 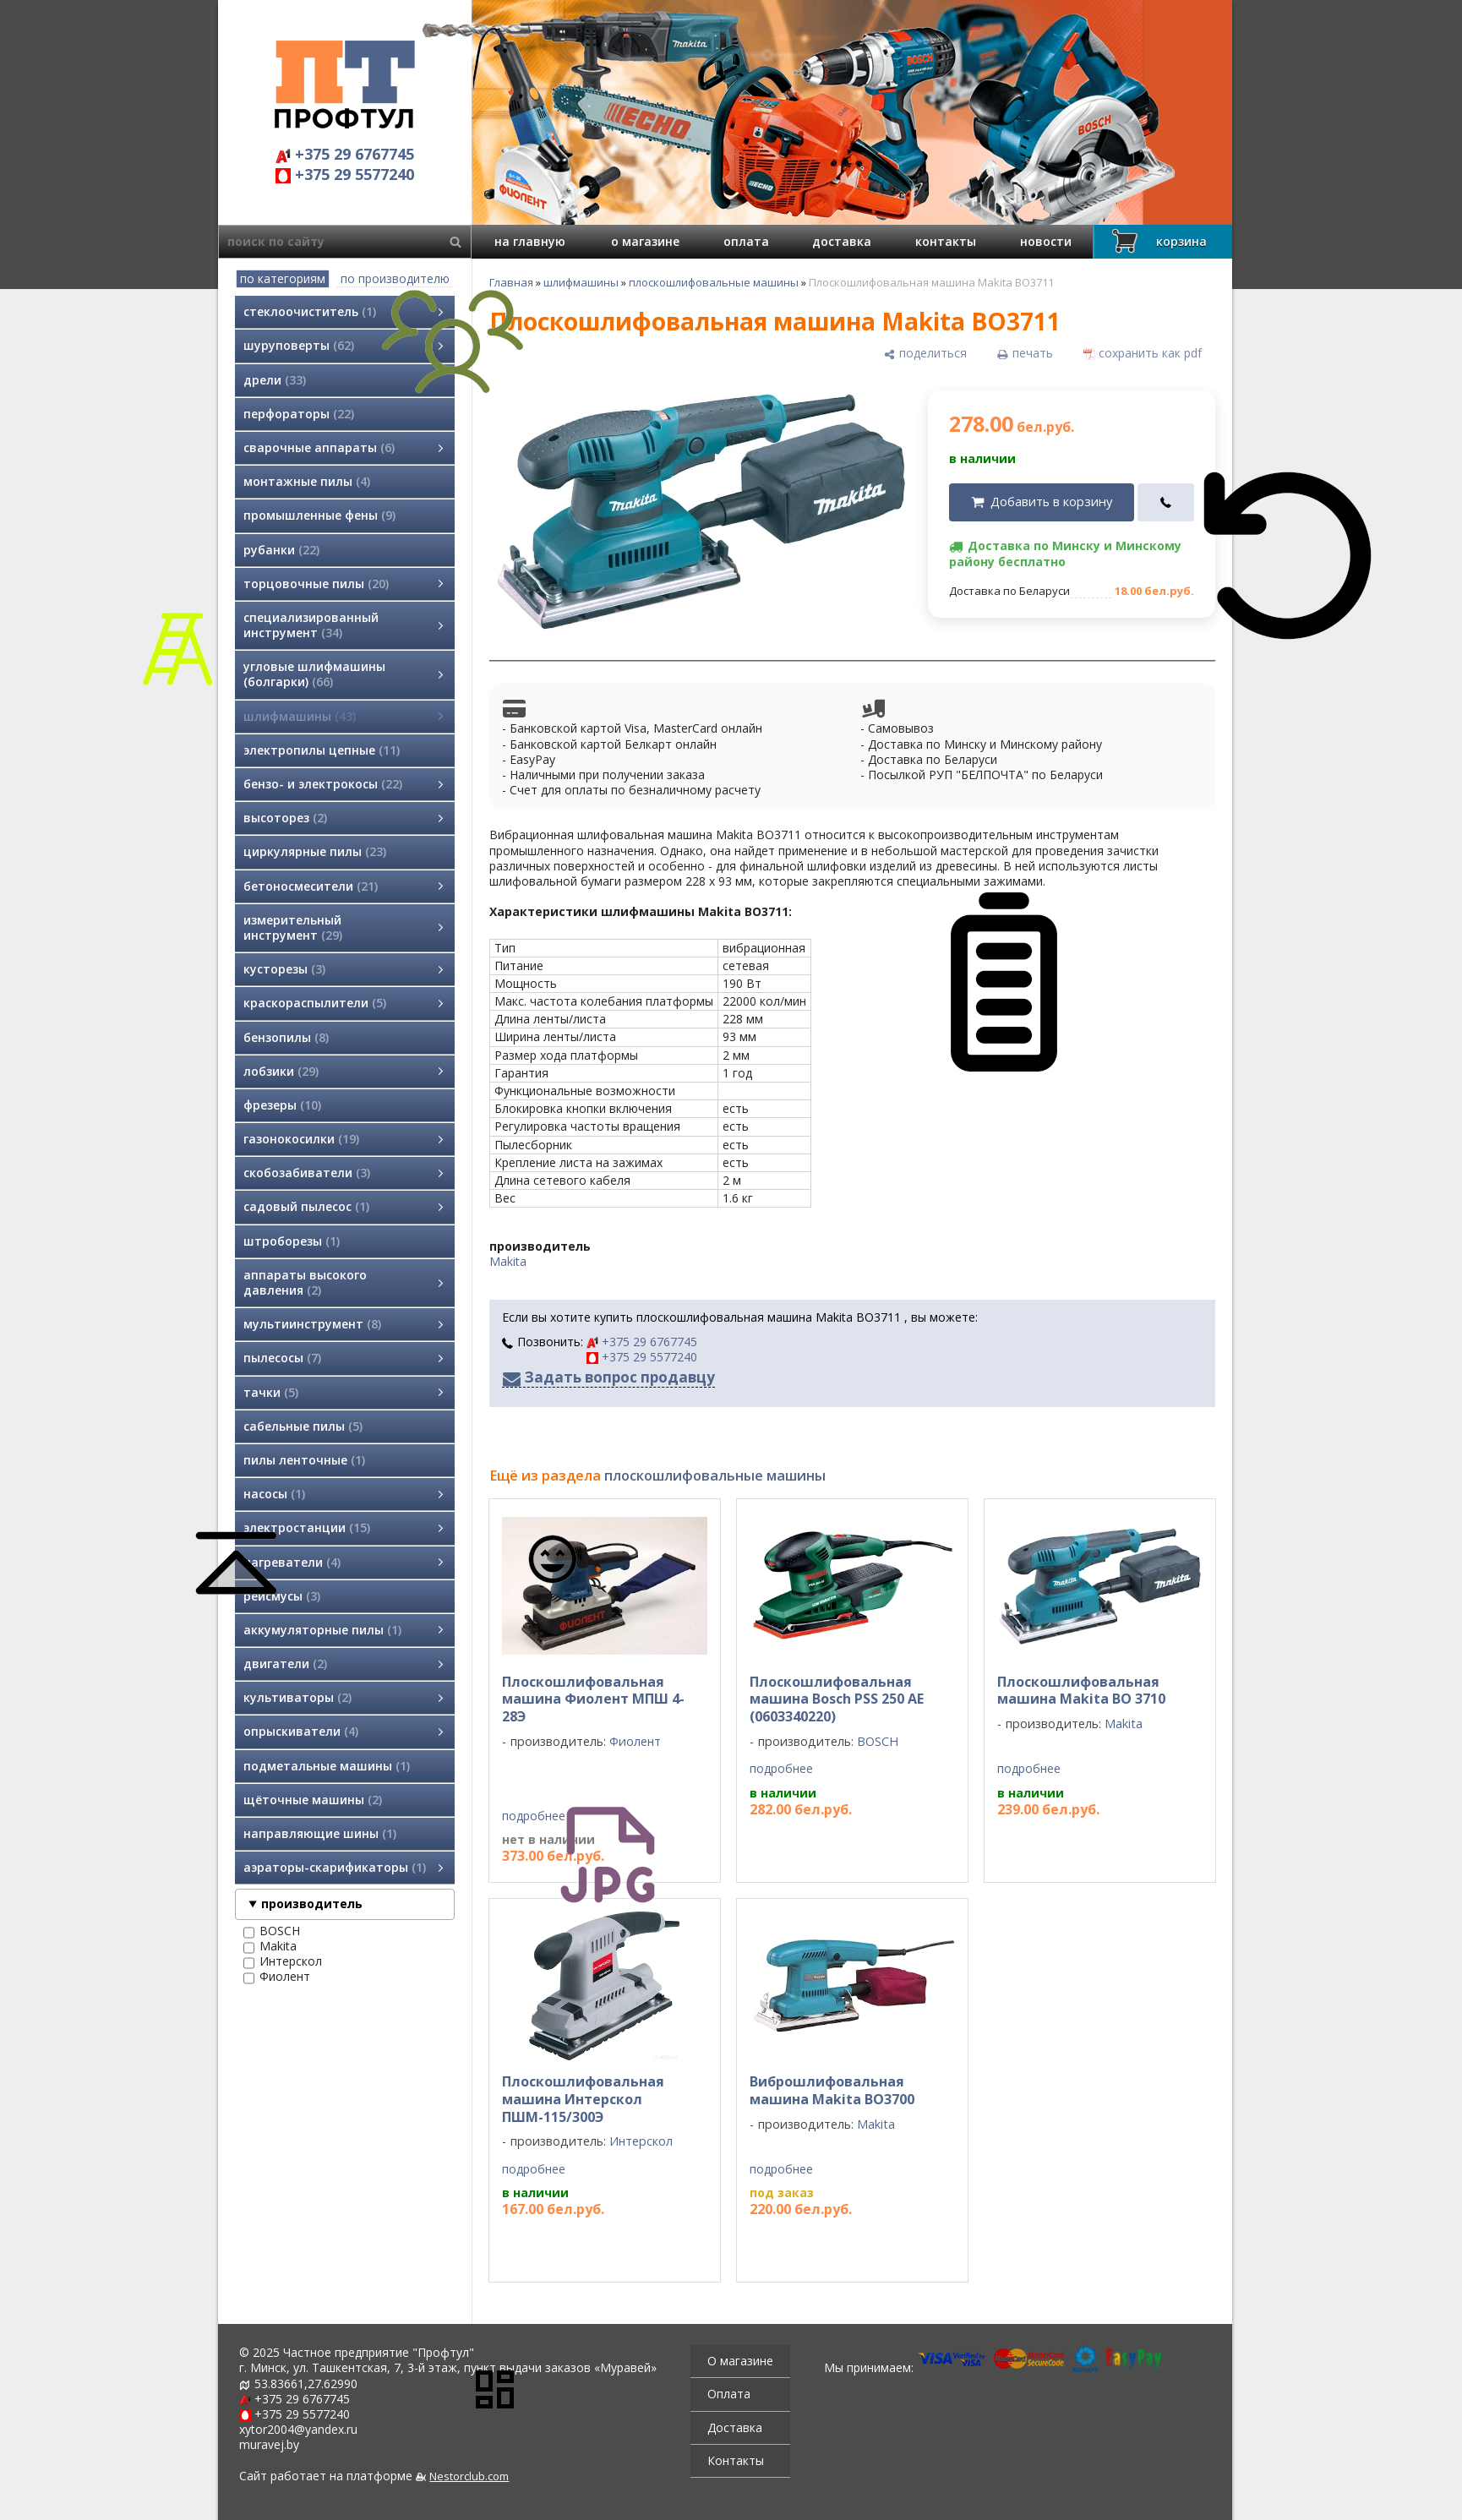 I want to click on undo the last action, so click(x=1287, y=555).